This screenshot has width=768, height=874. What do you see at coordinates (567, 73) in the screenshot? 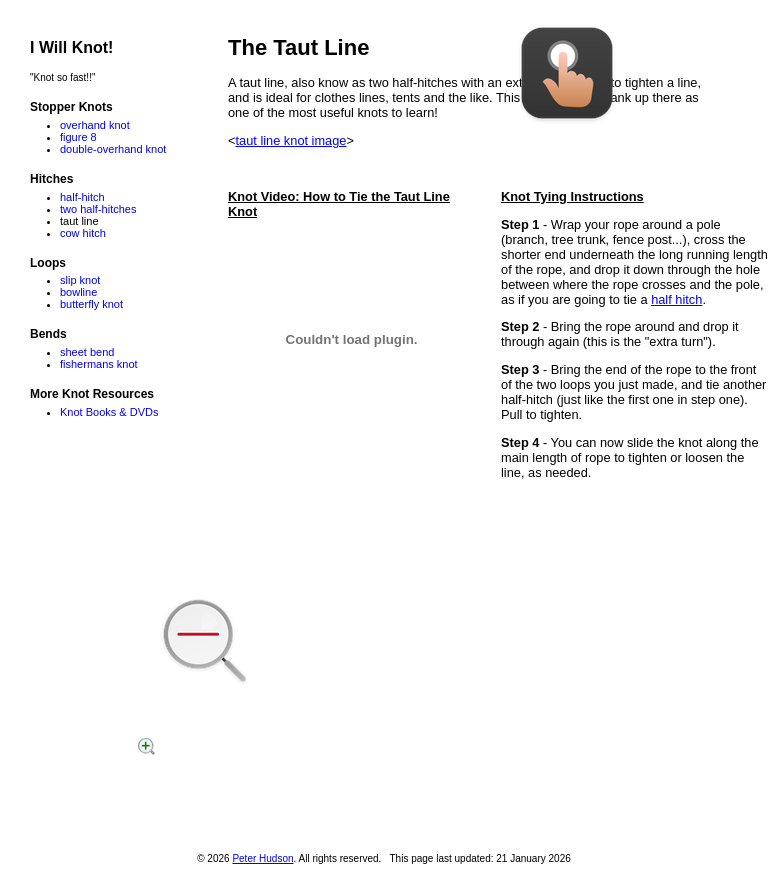
I see `touchscreen input settings` at bounding box center [567, 73].